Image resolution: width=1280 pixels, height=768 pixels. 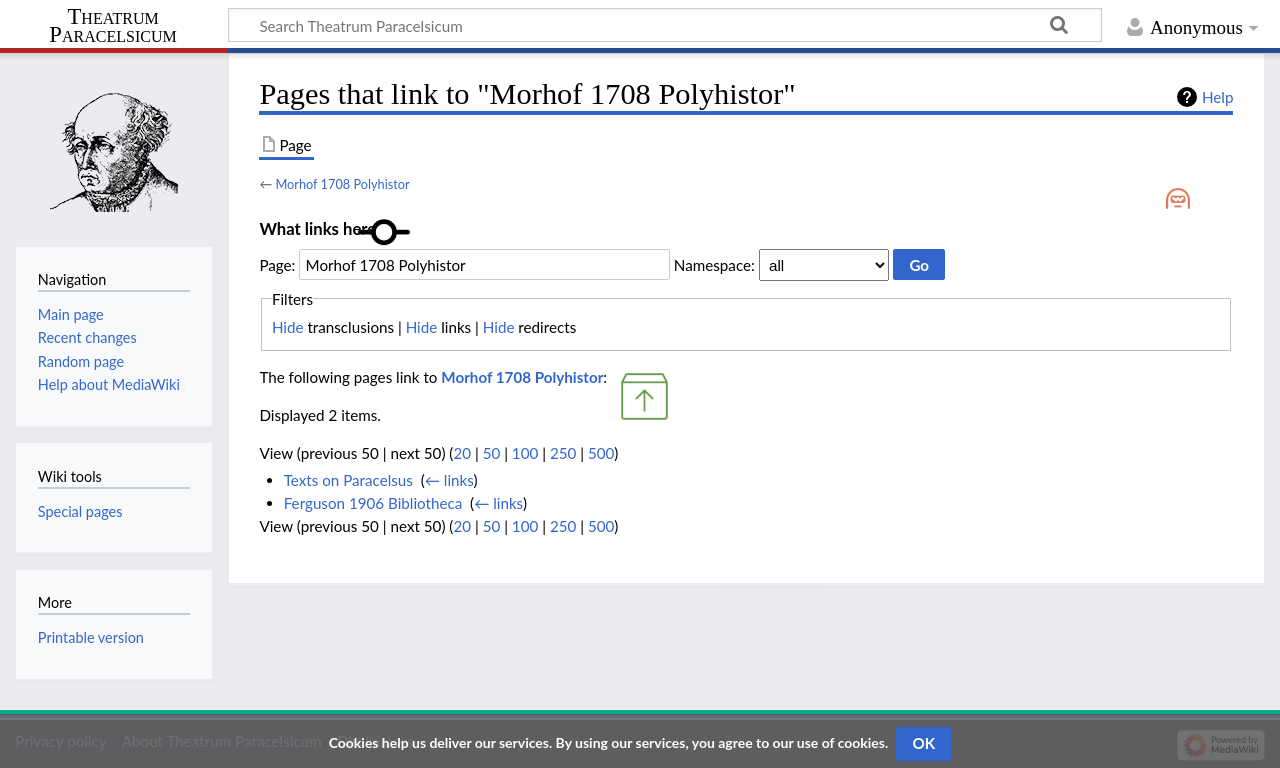 What do you see at coordinates (384, 233) in the screenshot?
I see `view commit history` at bounding box center [384, 233].